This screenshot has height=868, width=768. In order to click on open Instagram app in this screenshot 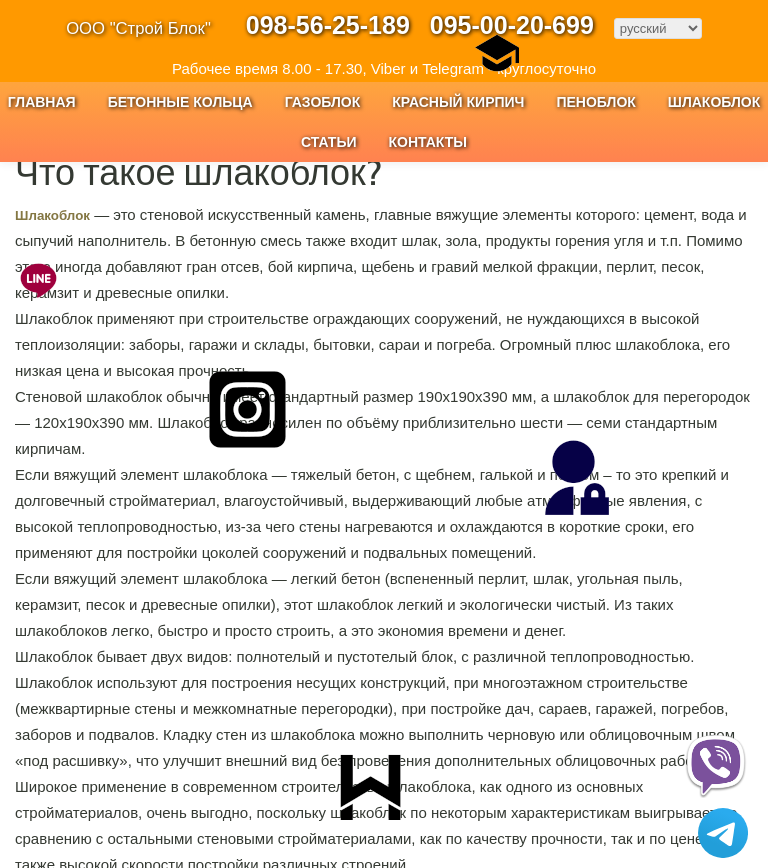, I will do `click(247, 409)`.